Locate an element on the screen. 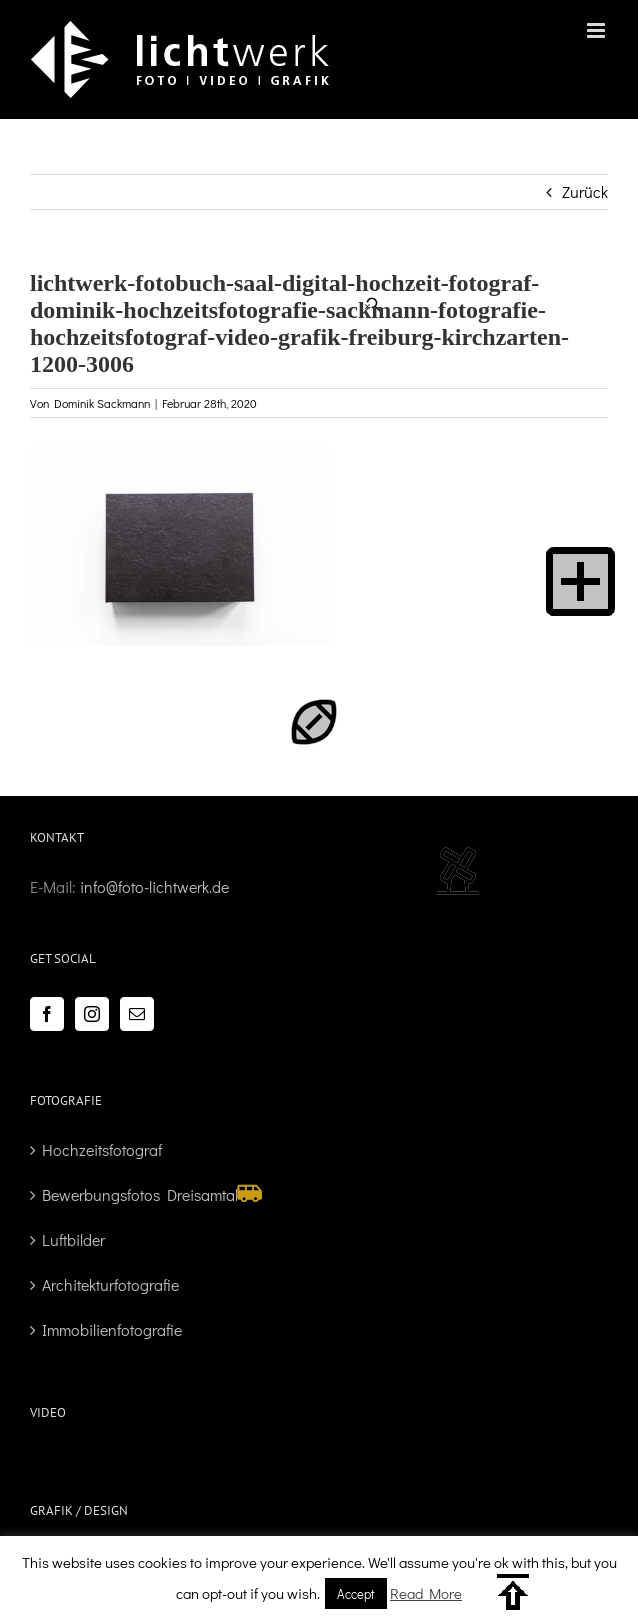  search is disabled or unavailable is located at coordinates (374, 305).